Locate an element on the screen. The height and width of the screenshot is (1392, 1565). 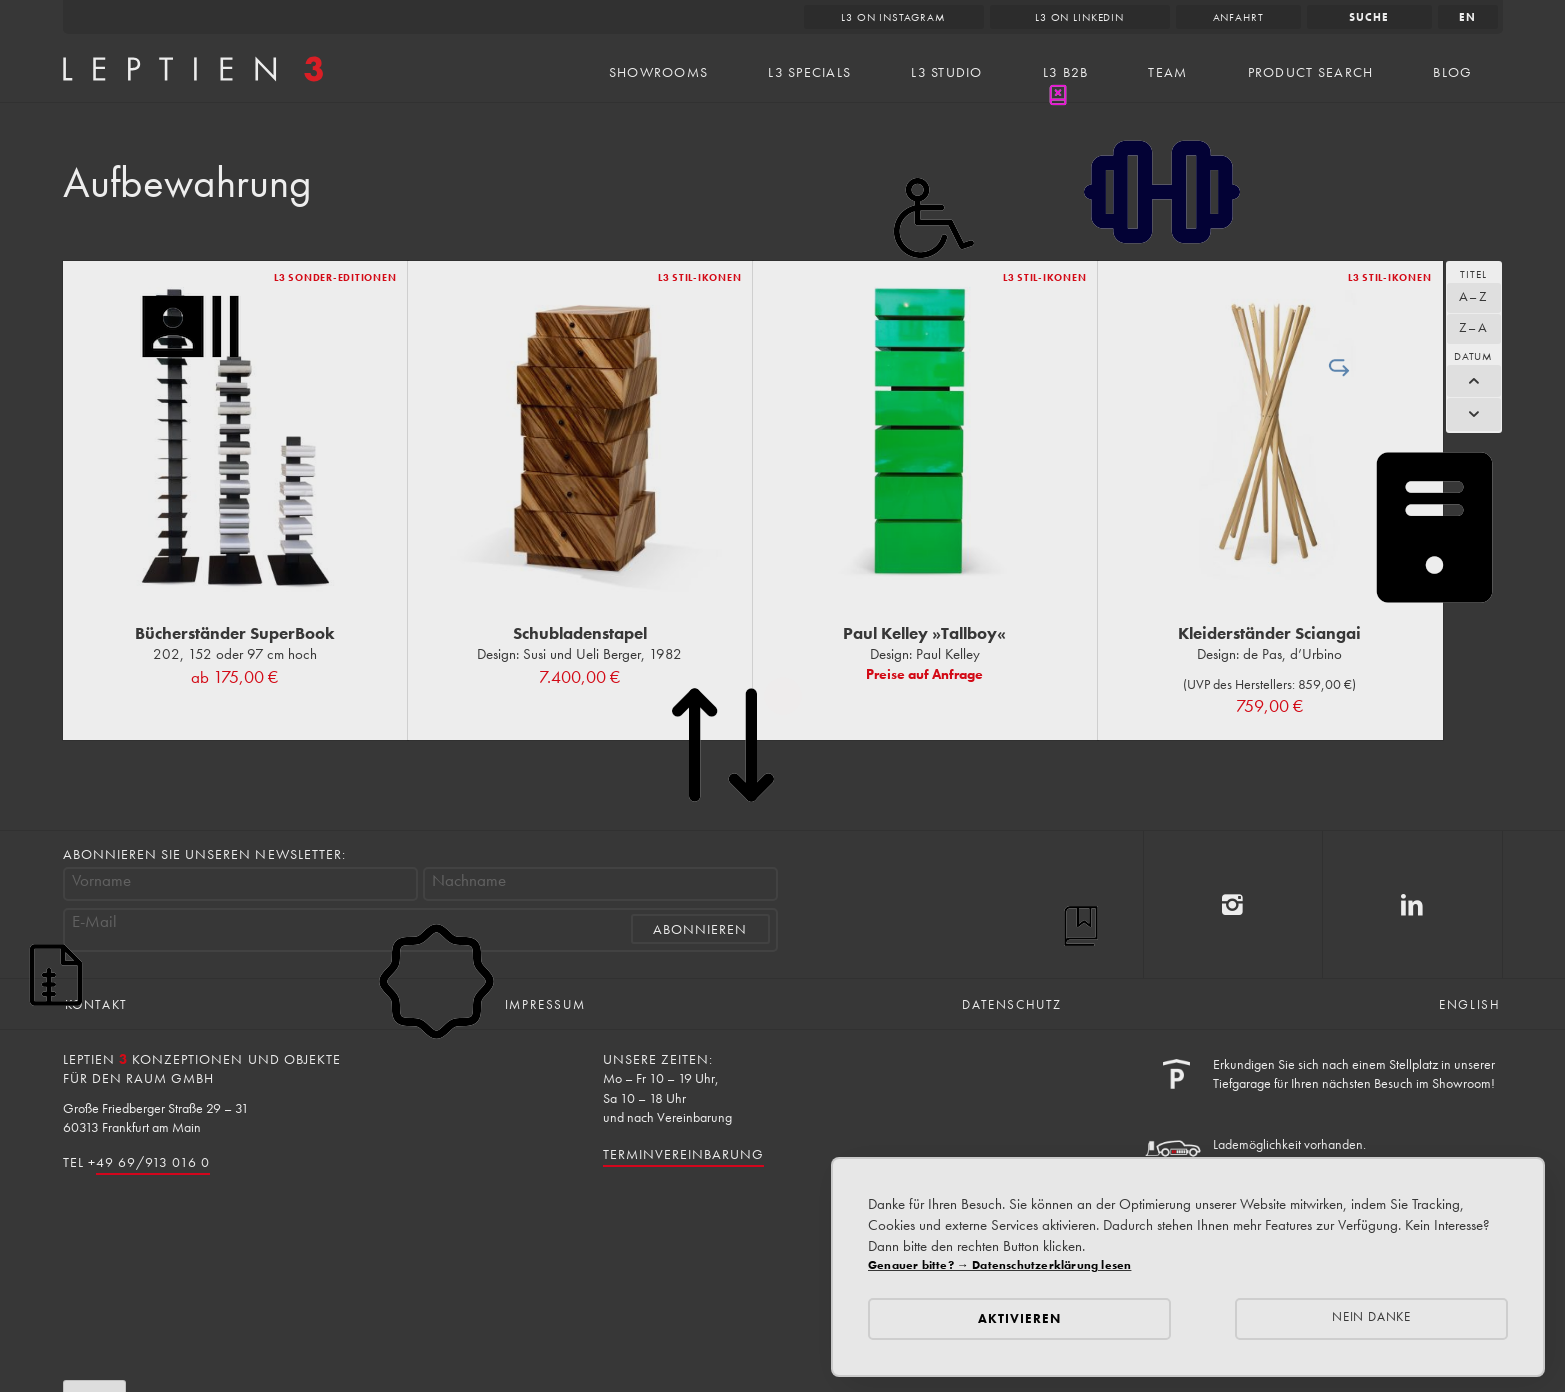
access server or desktop computer settings is located at coordinates (1434, 527).